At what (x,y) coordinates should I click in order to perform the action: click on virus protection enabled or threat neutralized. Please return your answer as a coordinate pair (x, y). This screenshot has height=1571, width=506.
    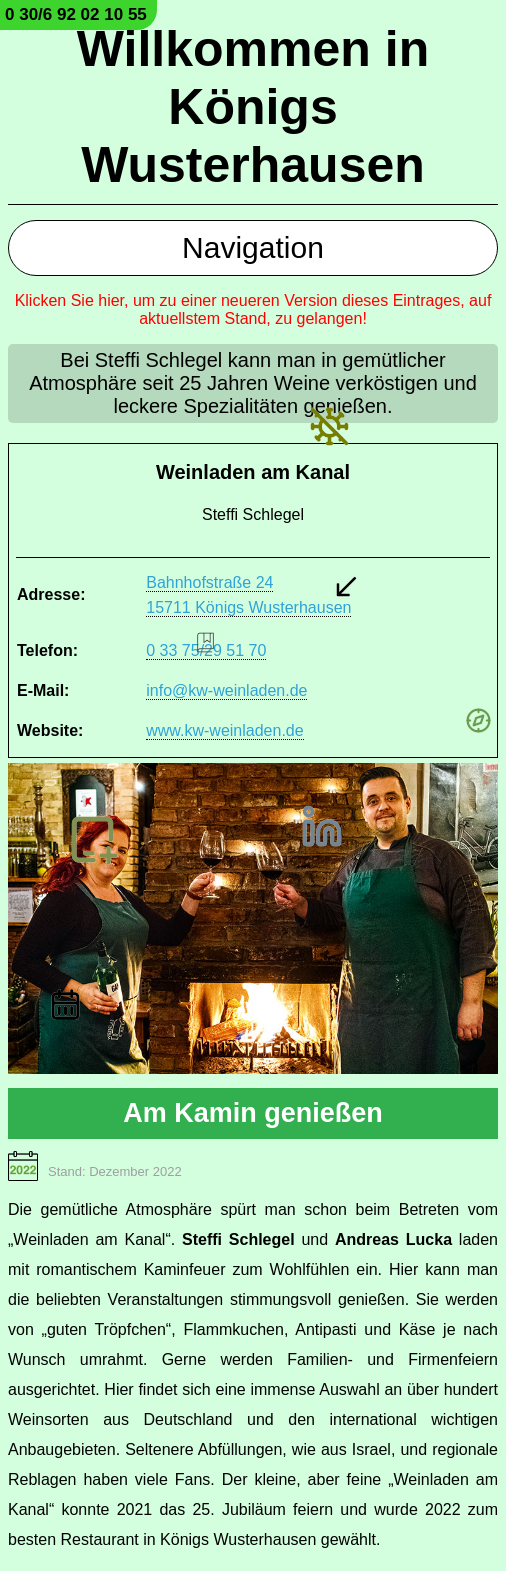
    Looking at the image, I should click on (329, 426).